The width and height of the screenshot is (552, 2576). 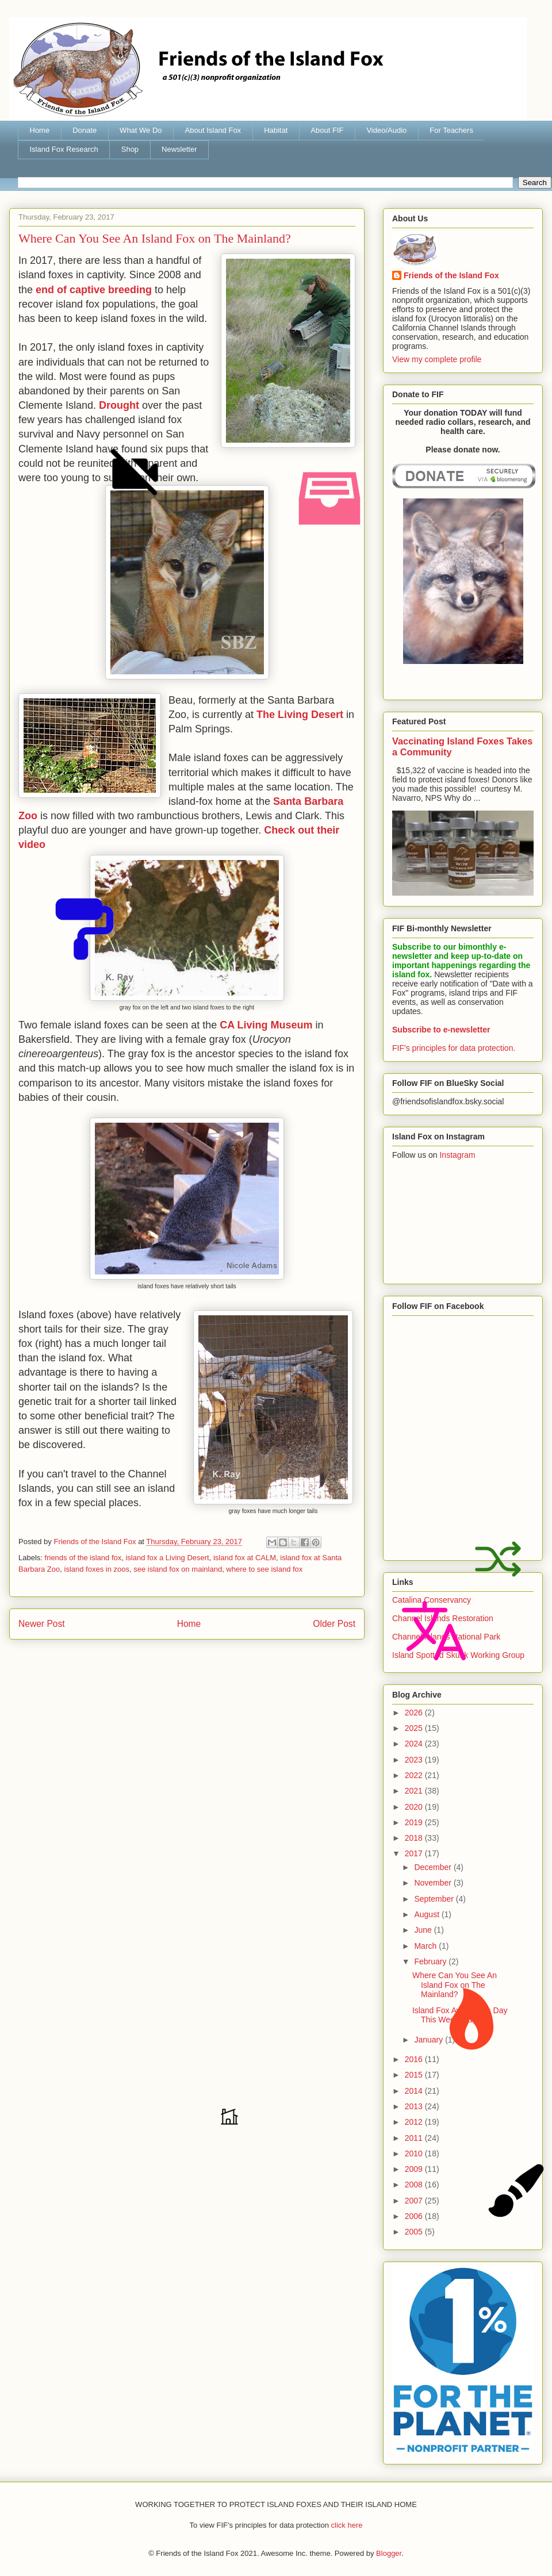 What do you see at coordinates (329, 498) in the screenshot?
I see `view inbox or incoming files` at bounding box center [329, 498].